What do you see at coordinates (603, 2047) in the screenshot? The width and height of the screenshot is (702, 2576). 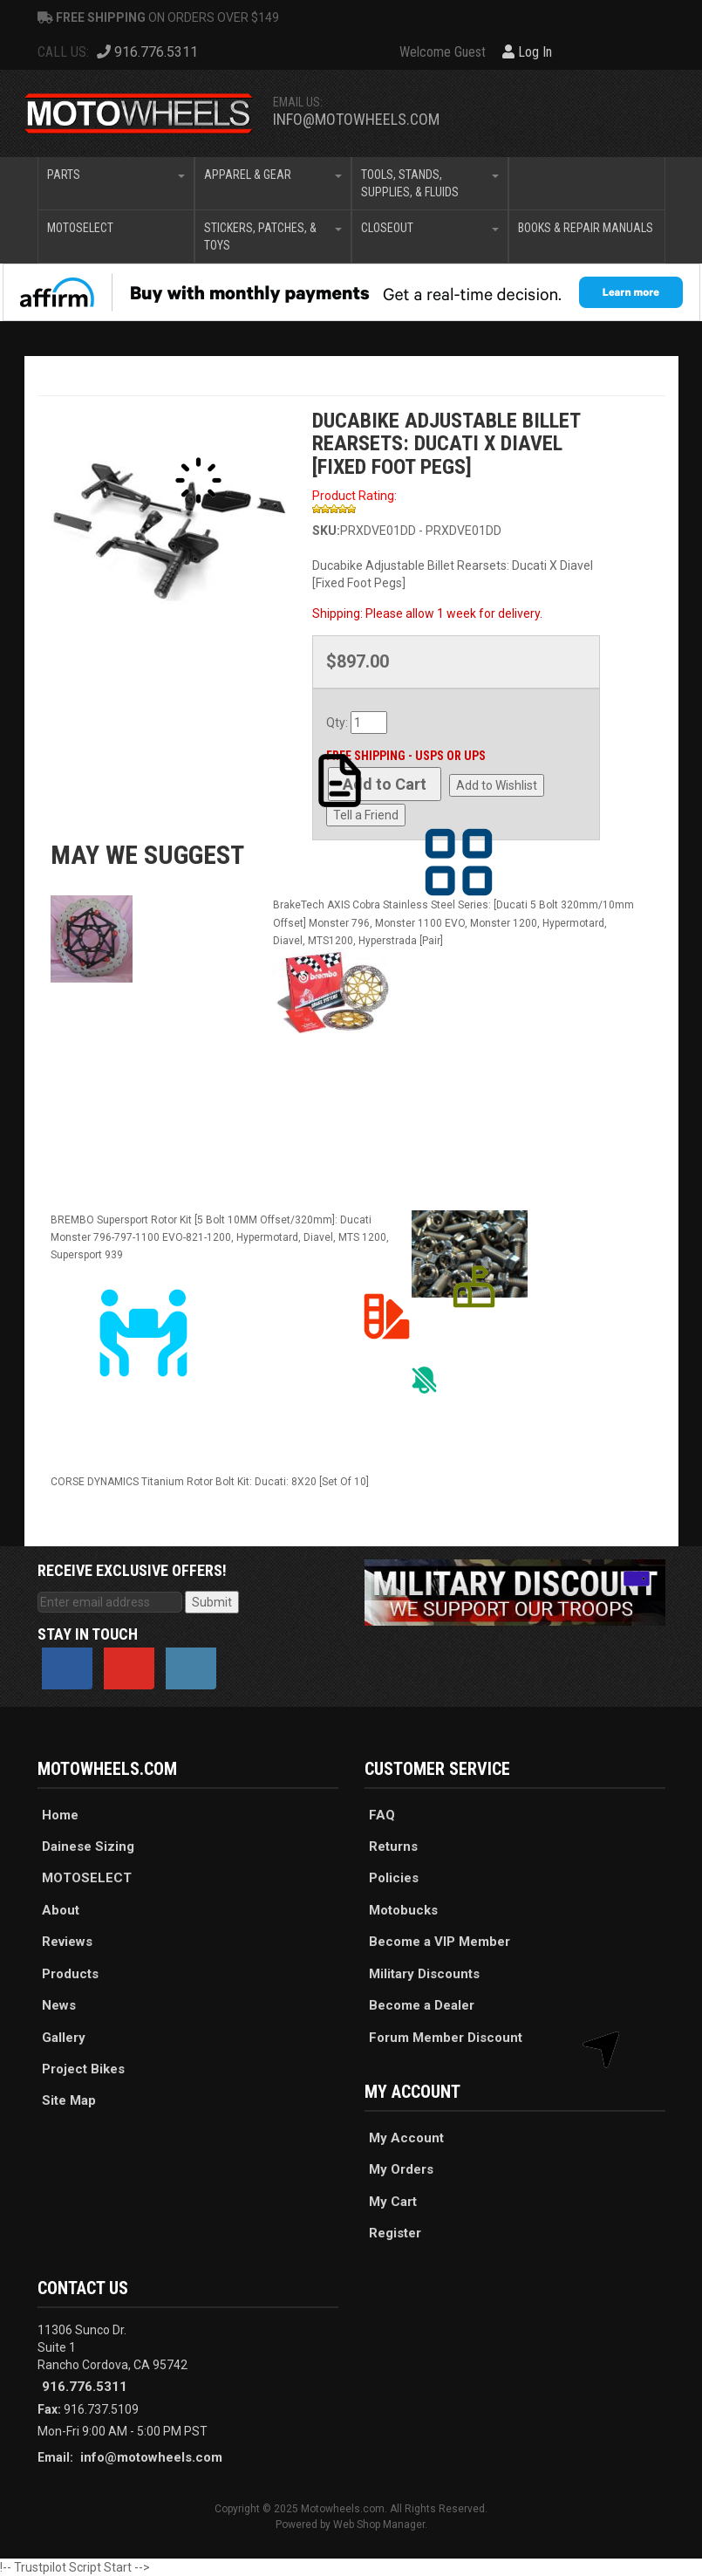 I see `navigate to current location` at bounding box center [603, 2047].